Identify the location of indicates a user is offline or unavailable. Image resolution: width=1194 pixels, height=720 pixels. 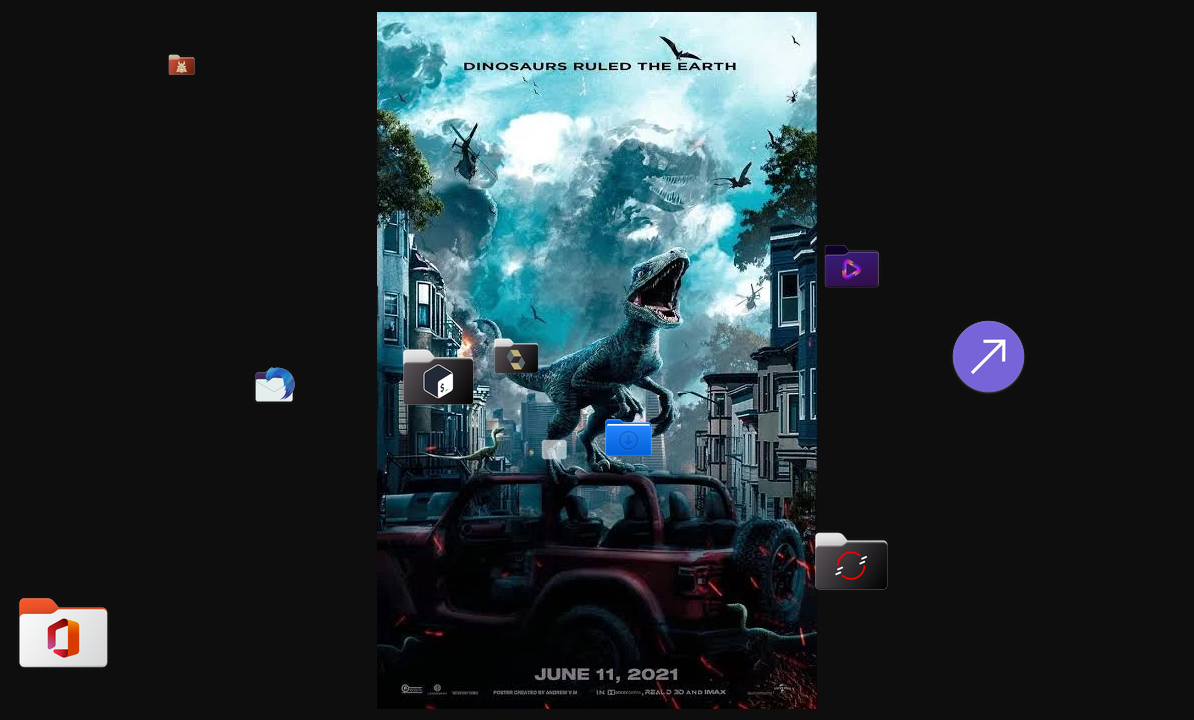
(554, 451).